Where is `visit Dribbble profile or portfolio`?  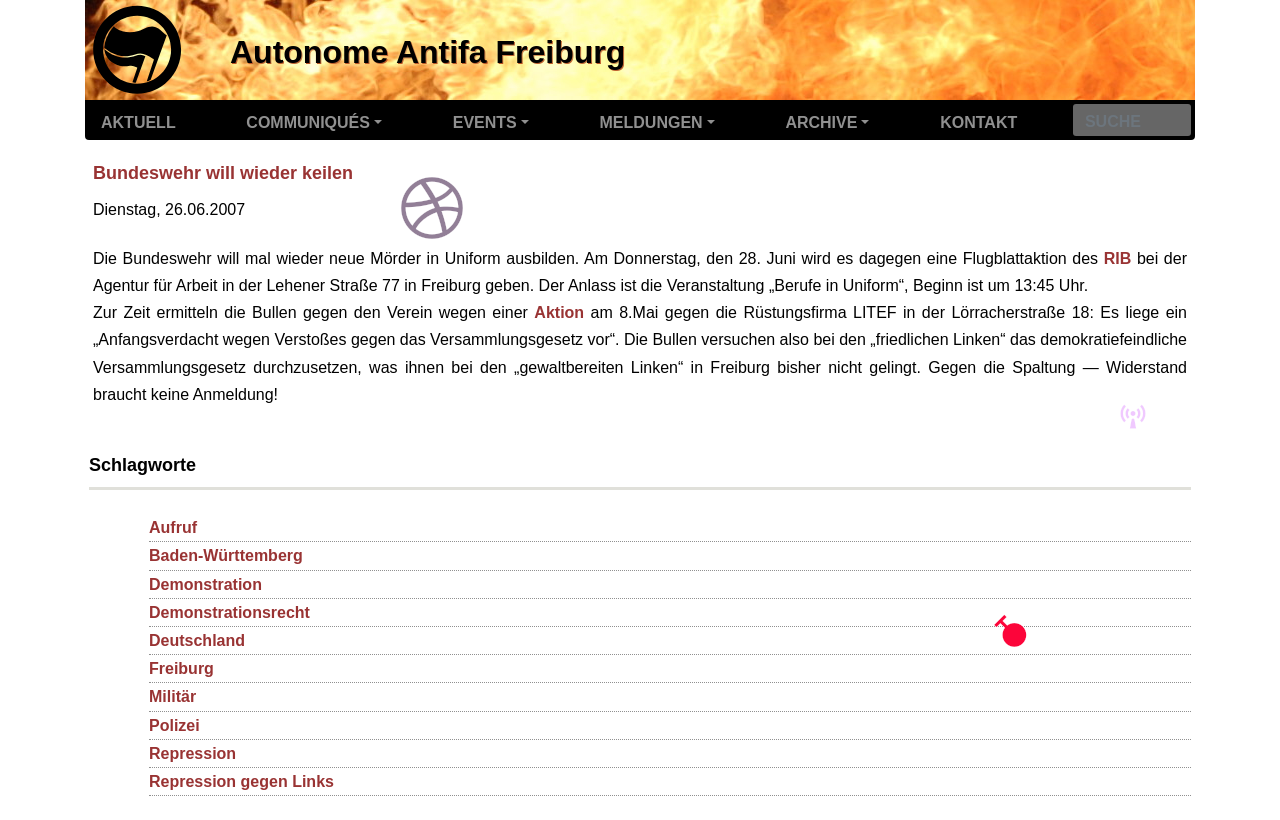
visit Dribbble profile or portfolio is located at coordinates (432, 208).